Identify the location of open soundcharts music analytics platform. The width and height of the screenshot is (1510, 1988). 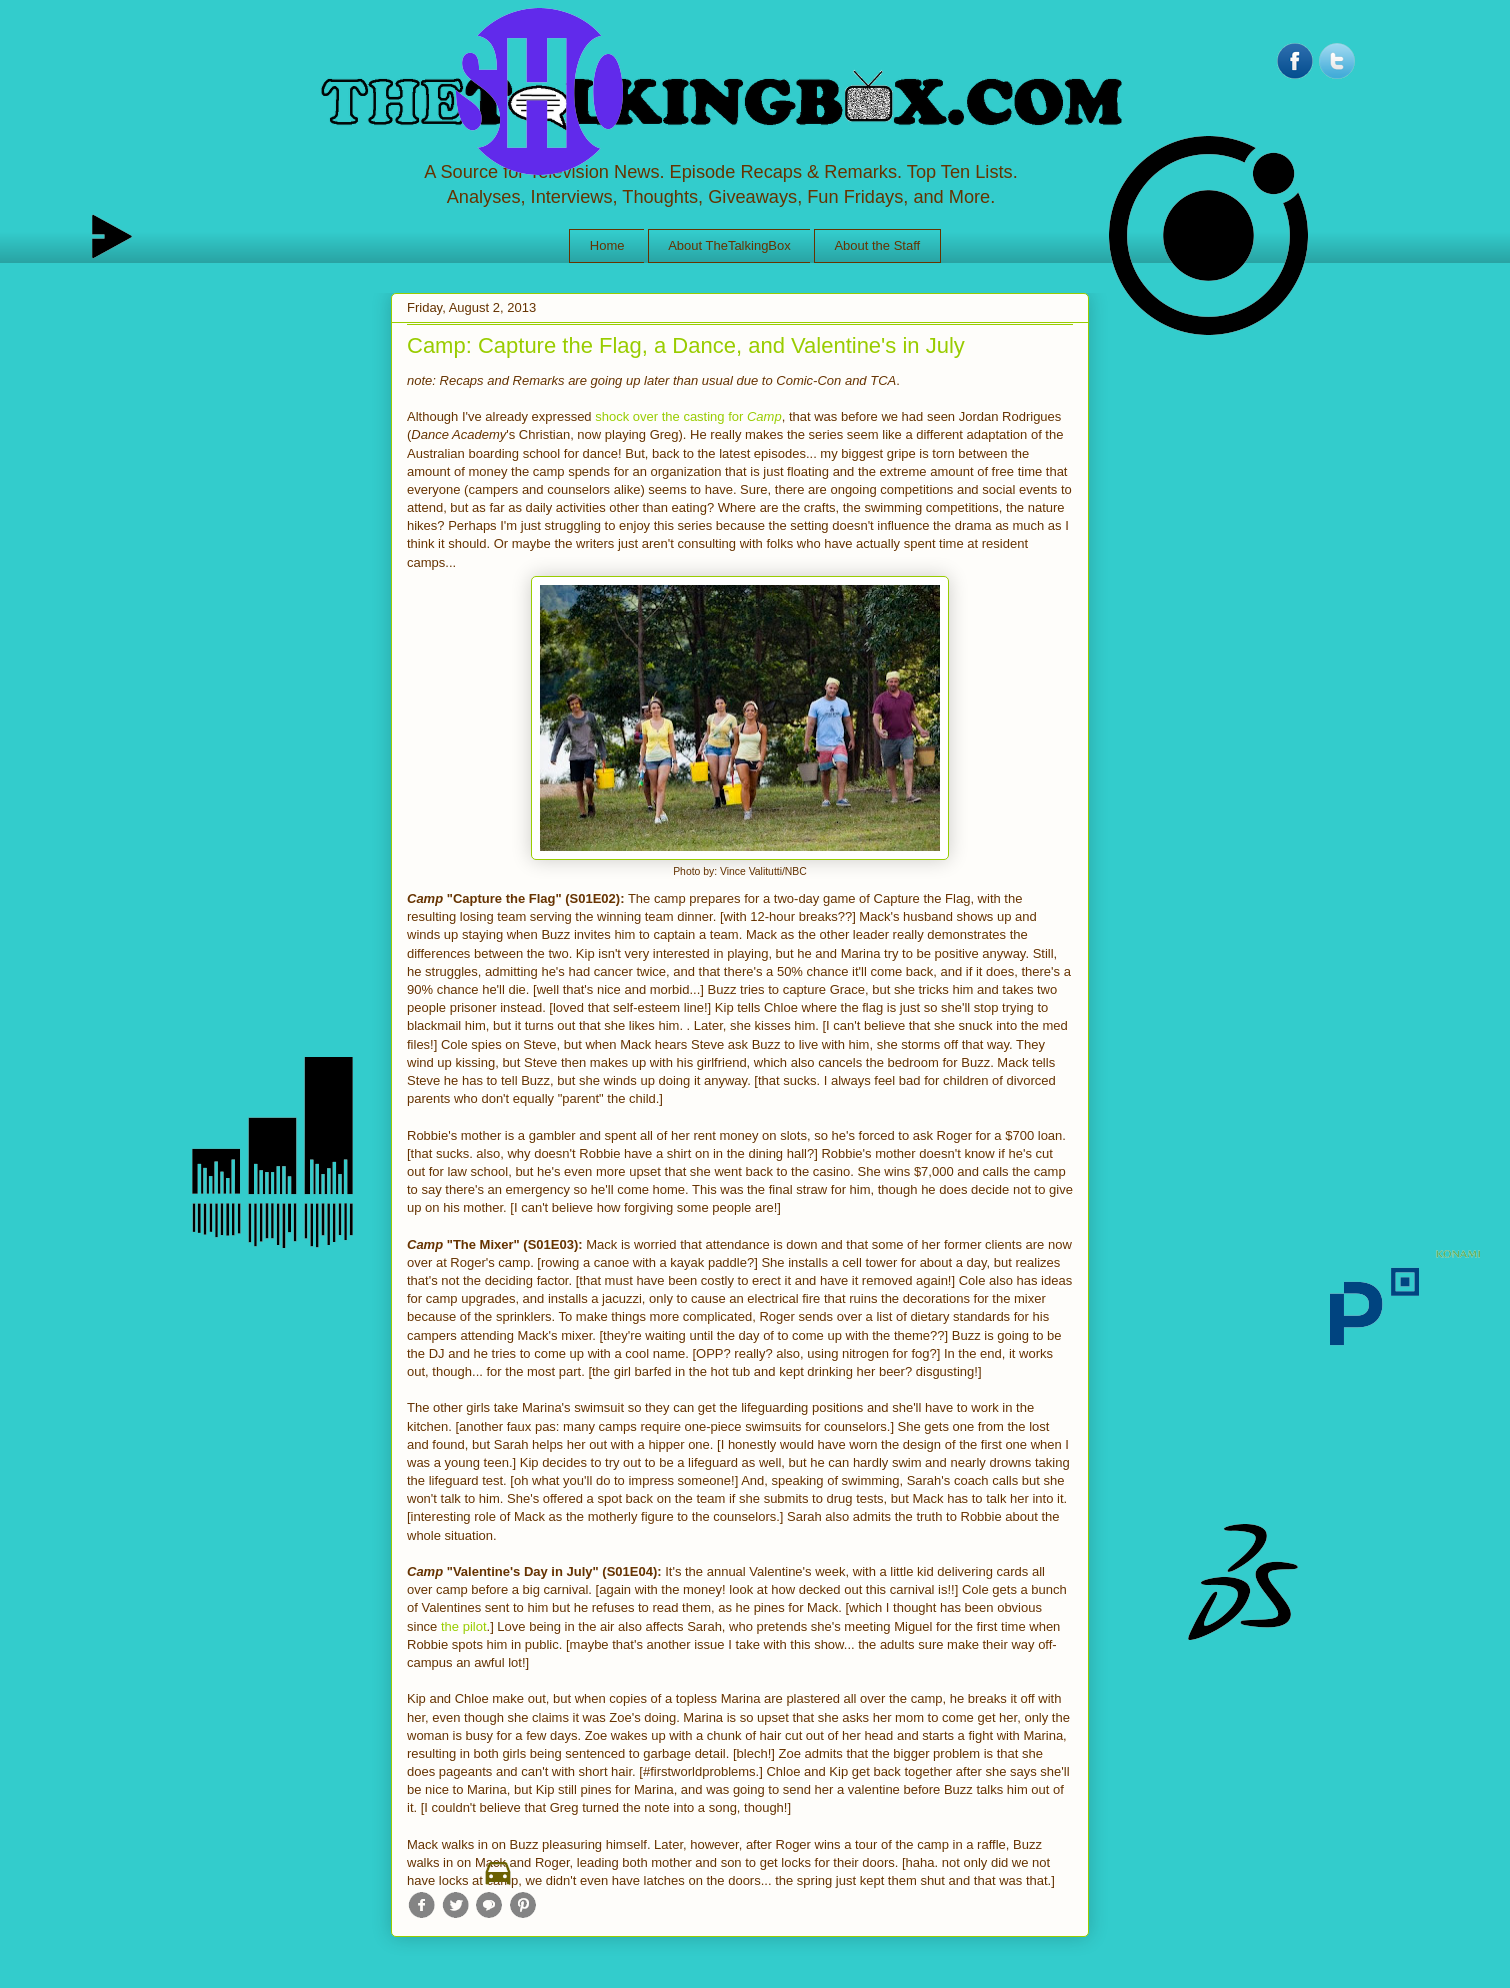
(272, 1152).